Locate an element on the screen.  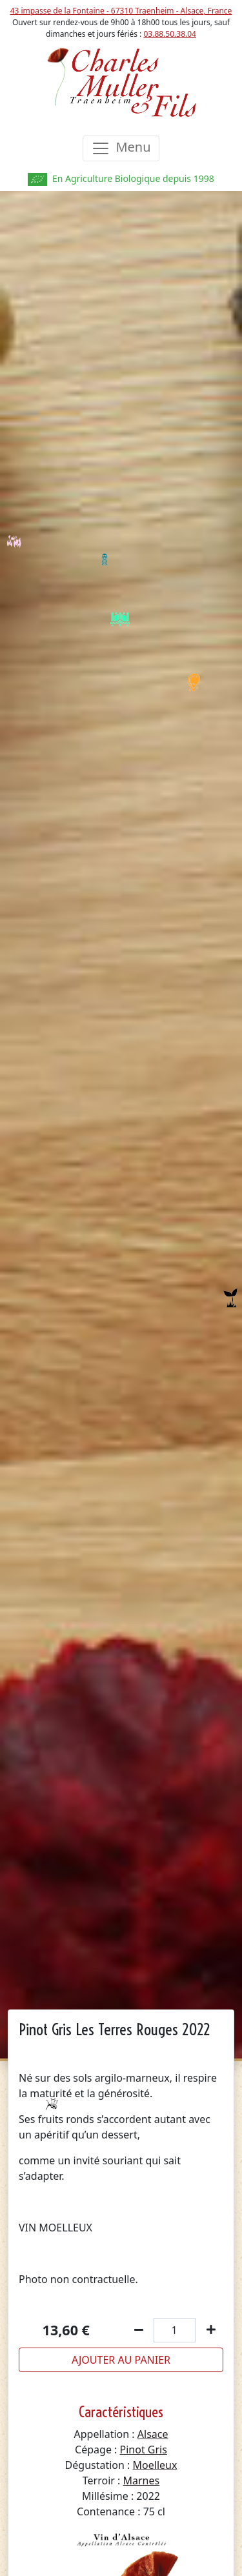
view or access lookout points on a map is located at coordinates (105, 559).